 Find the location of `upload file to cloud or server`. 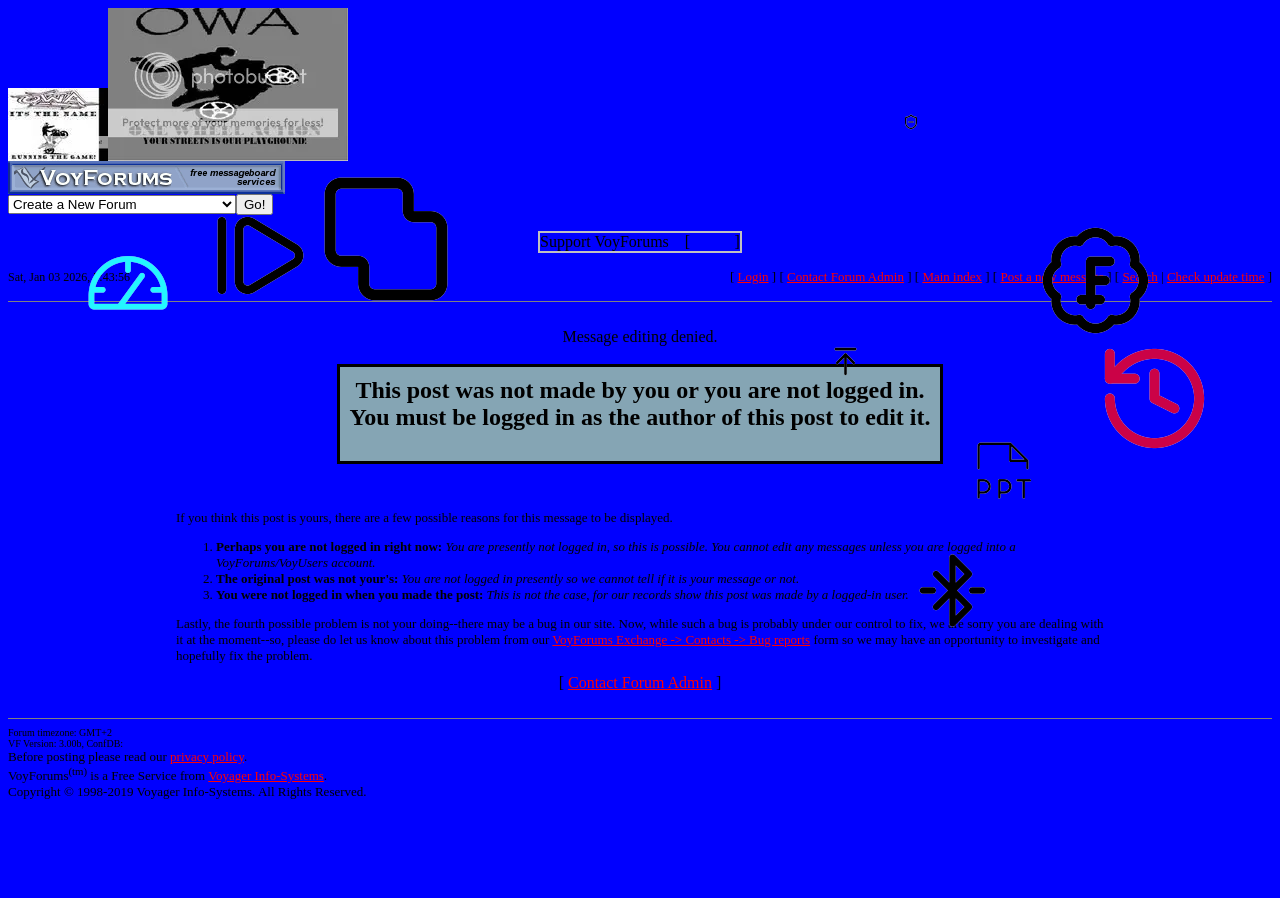

upload file to cloud or server is located at coordinates (845, 361).